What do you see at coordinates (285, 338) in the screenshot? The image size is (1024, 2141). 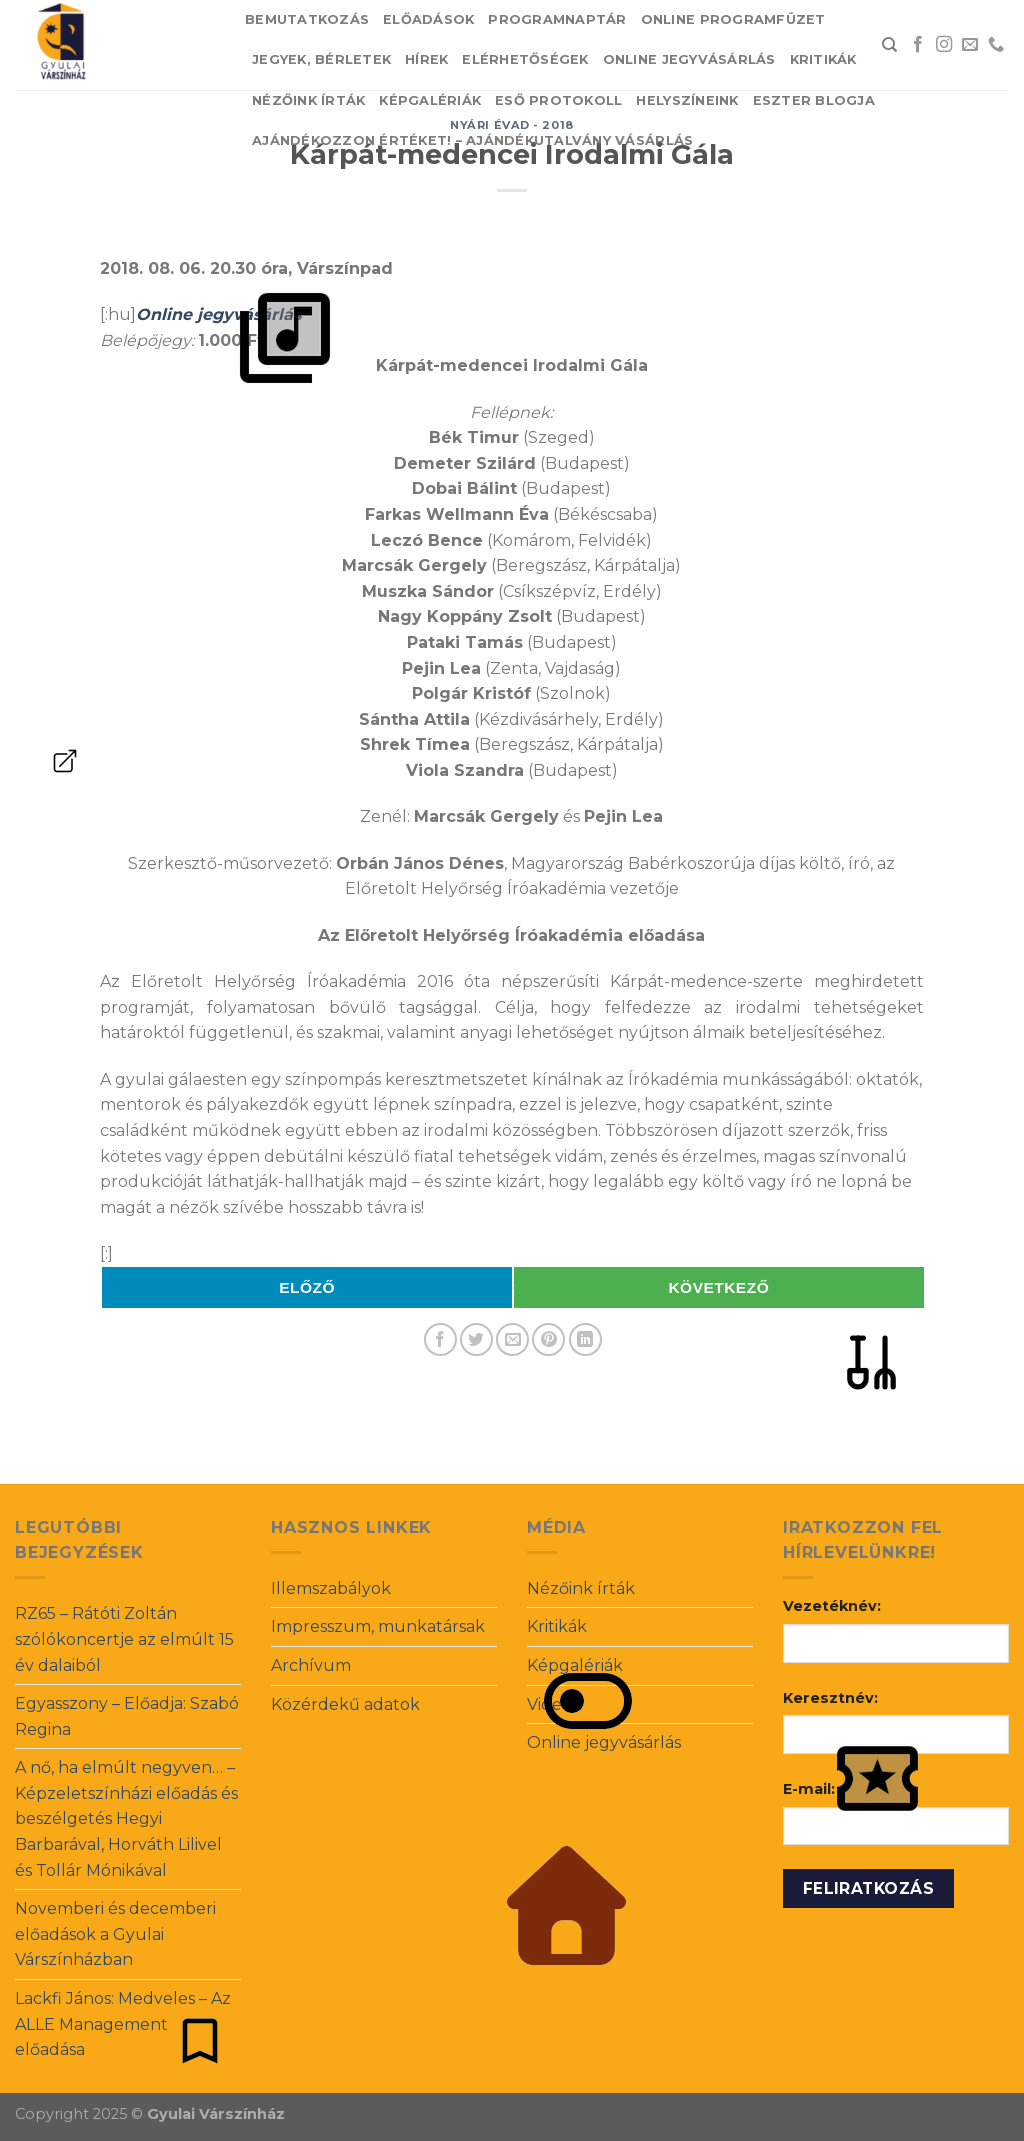 I see `access your music library` at bounding box center [285, 338].